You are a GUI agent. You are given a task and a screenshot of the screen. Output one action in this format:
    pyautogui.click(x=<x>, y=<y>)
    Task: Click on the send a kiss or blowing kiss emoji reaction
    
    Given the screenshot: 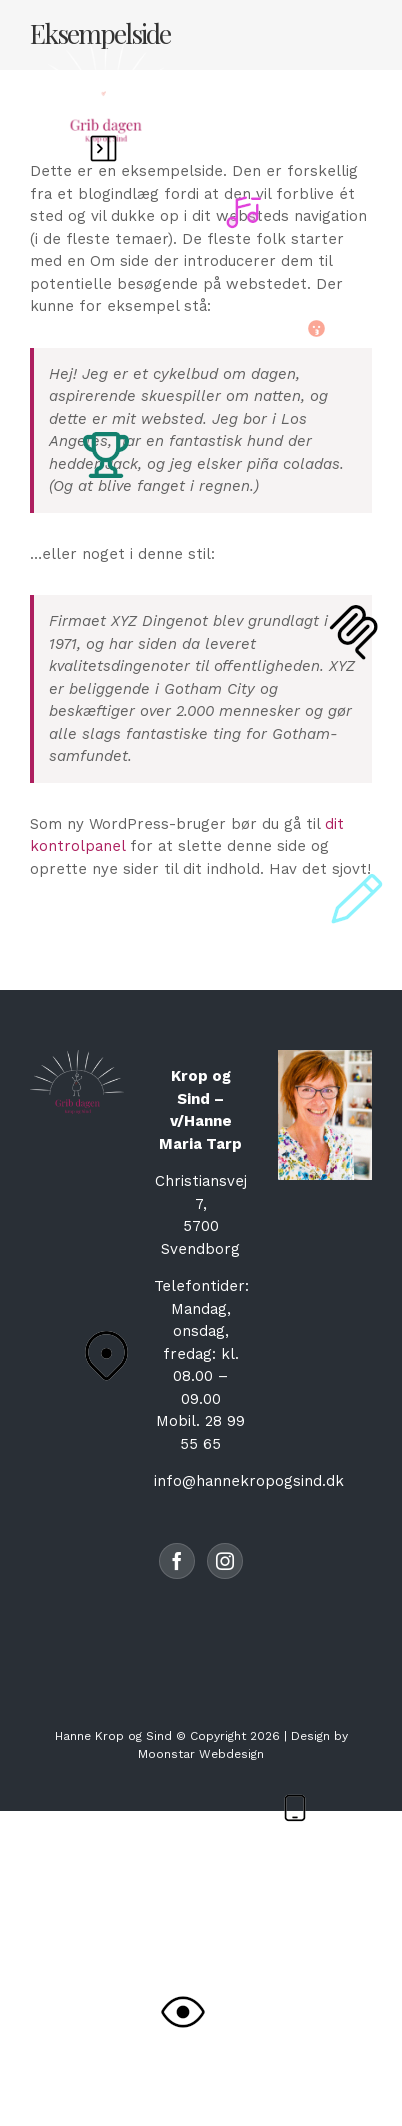 What is the action you would take?
    pyautogui.click(x=316, y=328)
    